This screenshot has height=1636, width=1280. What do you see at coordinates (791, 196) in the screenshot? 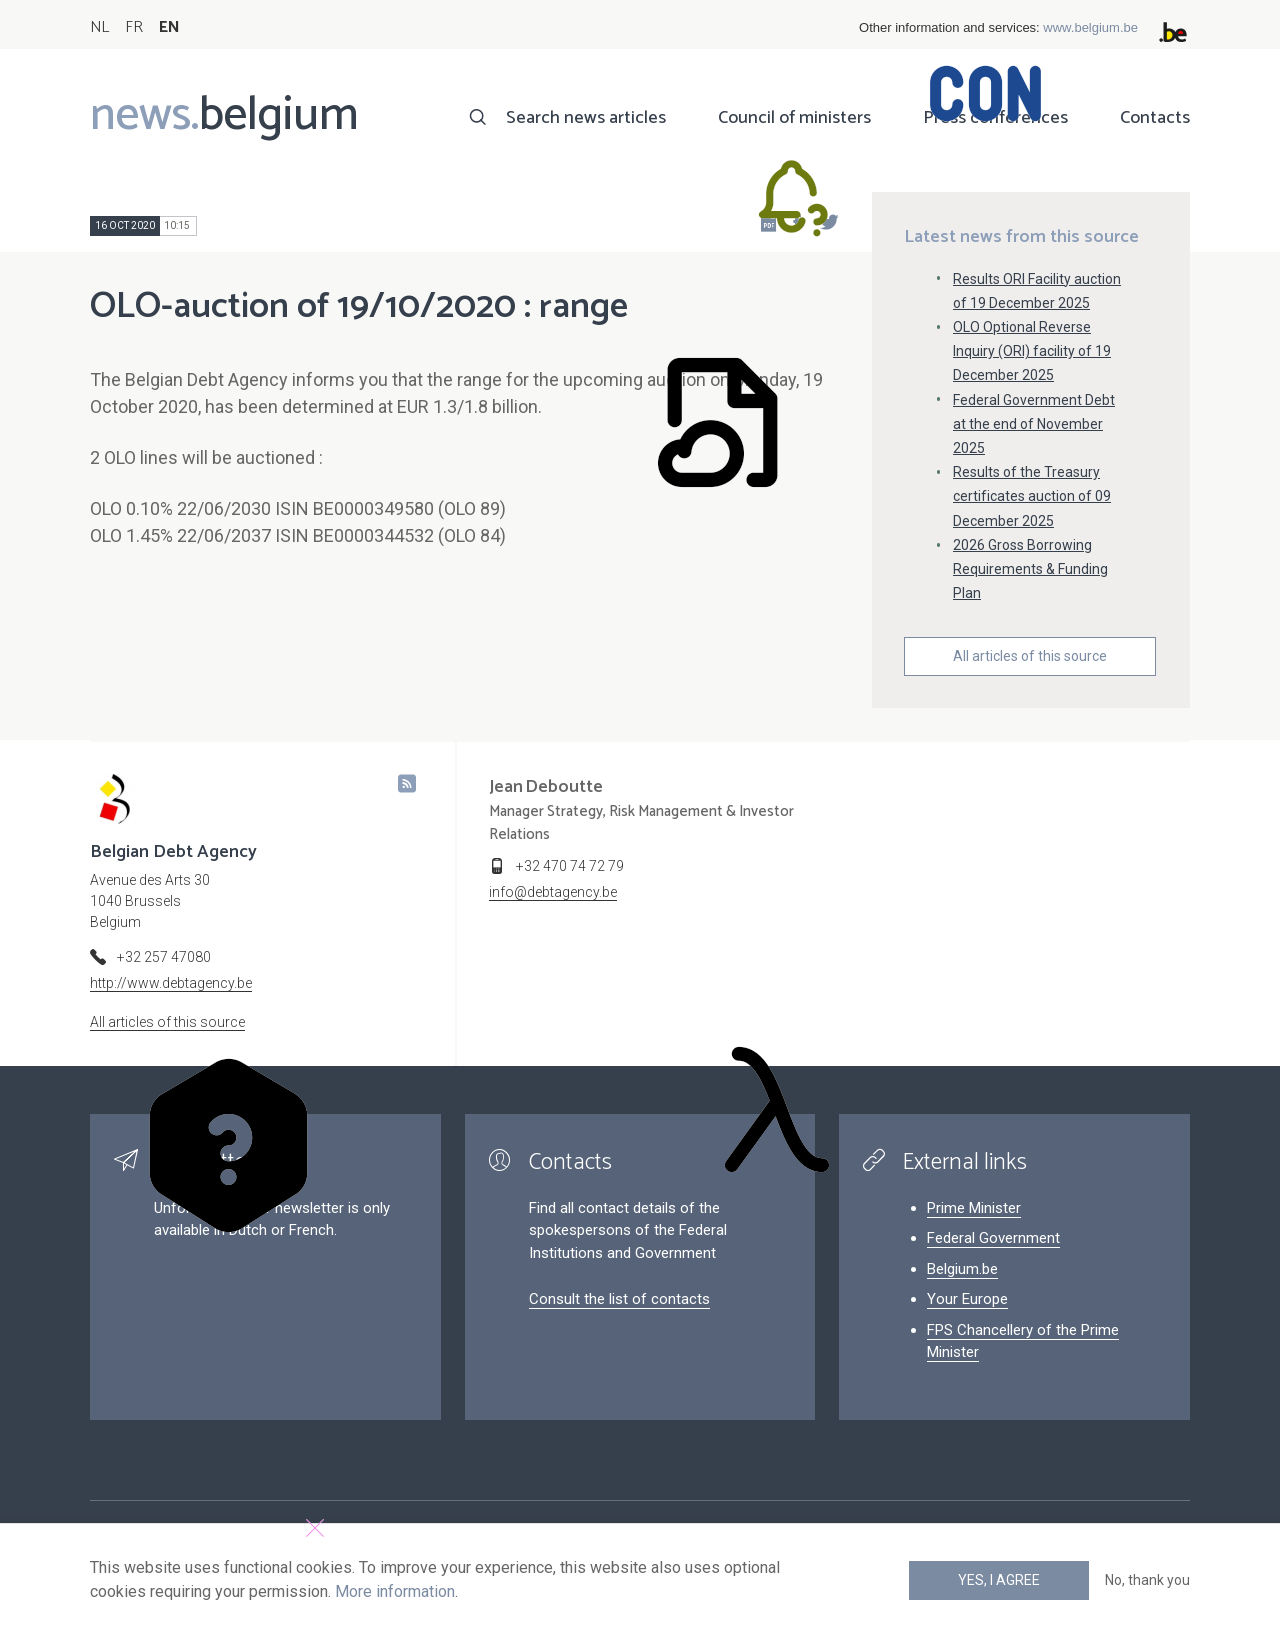
I see `notification settings help or FAQ` at bounding box center [791, 196].